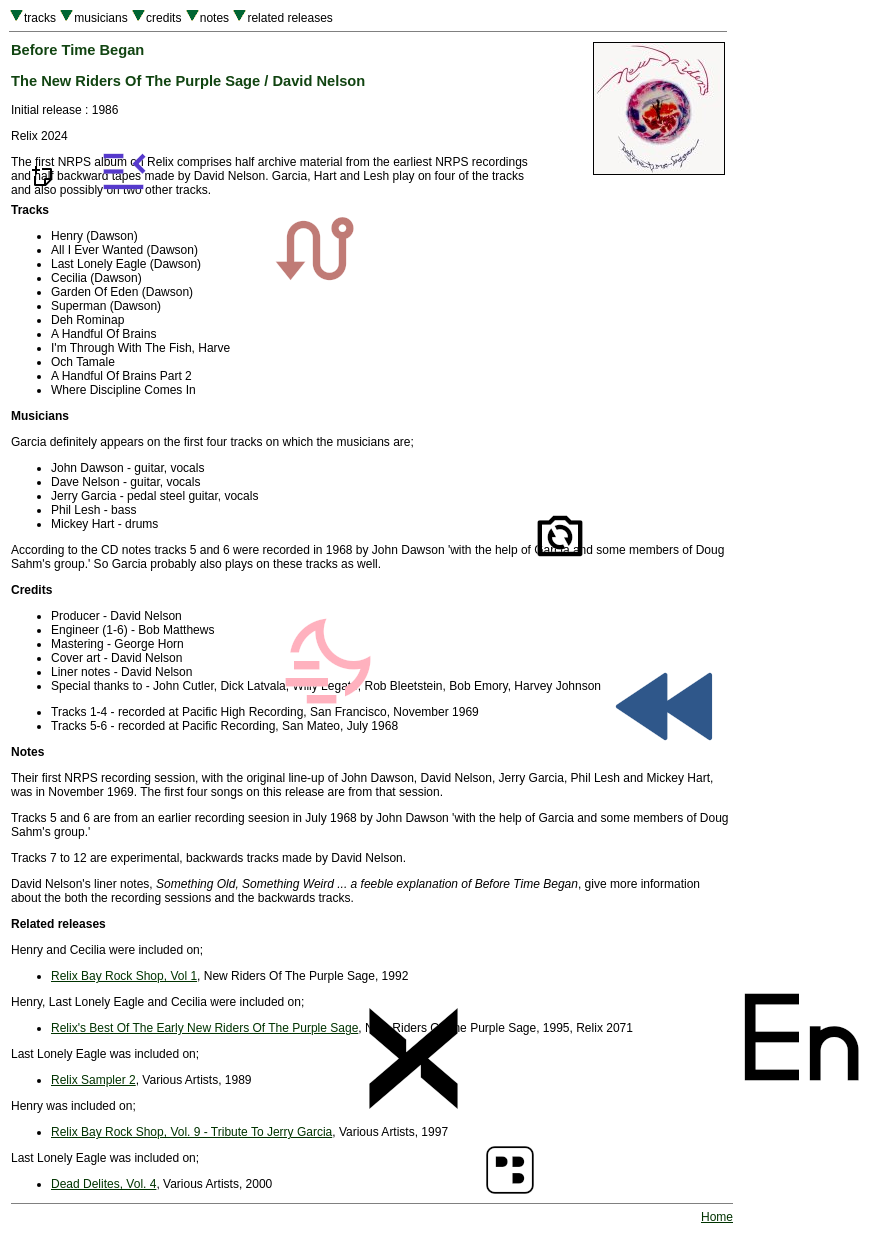  What do you see at coordinates (123, 171) in the screenshot?
I see `collapse the sidebar menu` at bounding box center [123, 171].